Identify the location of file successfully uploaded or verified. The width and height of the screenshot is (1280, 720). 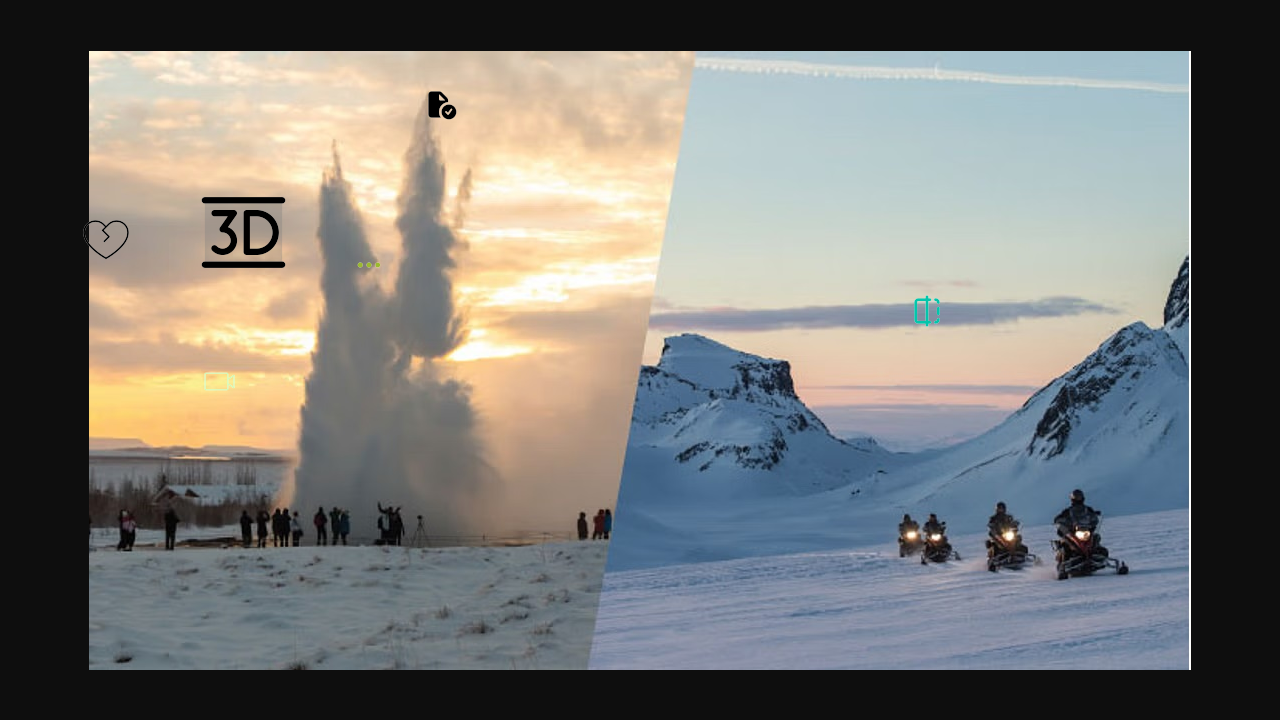
(441, 104).